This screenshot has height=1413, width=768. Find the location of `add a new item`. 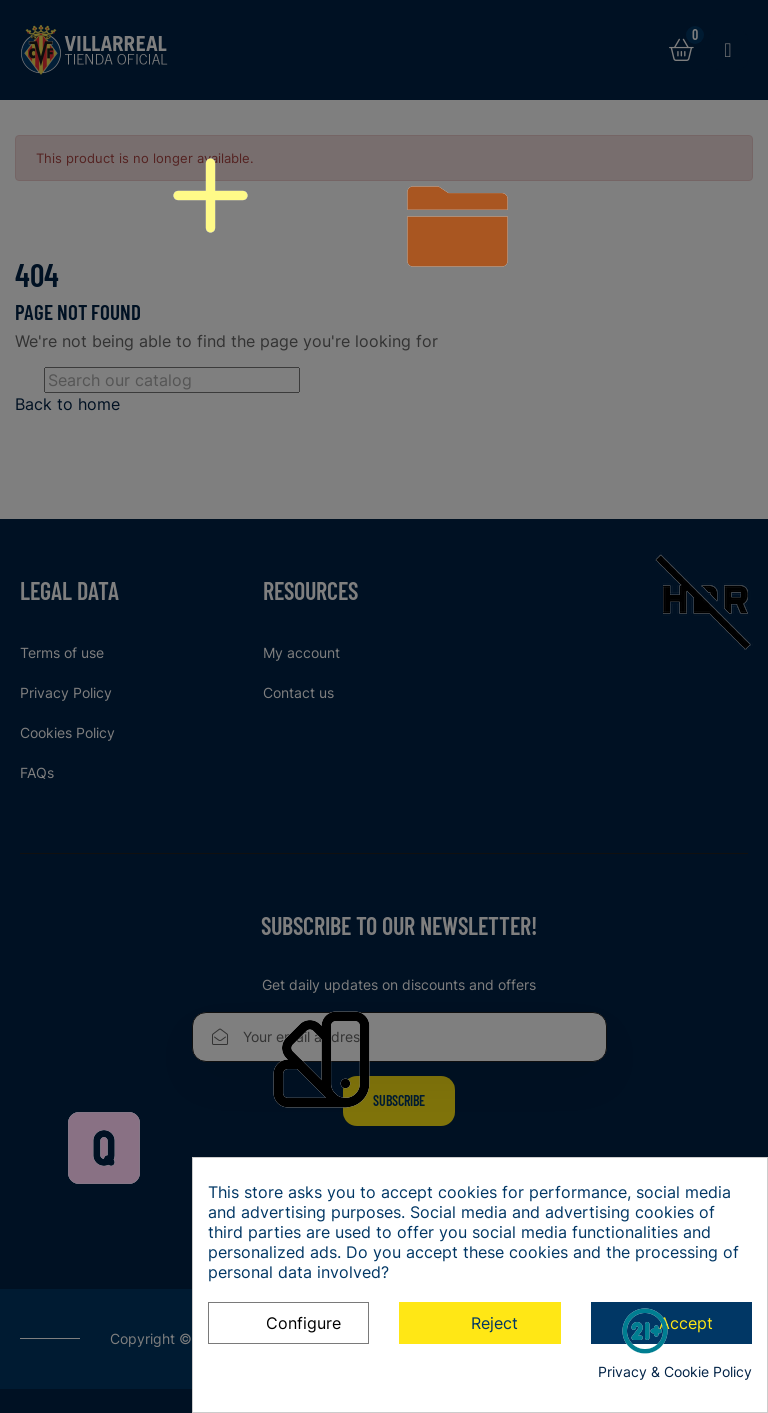

add a new item is located at coordinates (210, 195).